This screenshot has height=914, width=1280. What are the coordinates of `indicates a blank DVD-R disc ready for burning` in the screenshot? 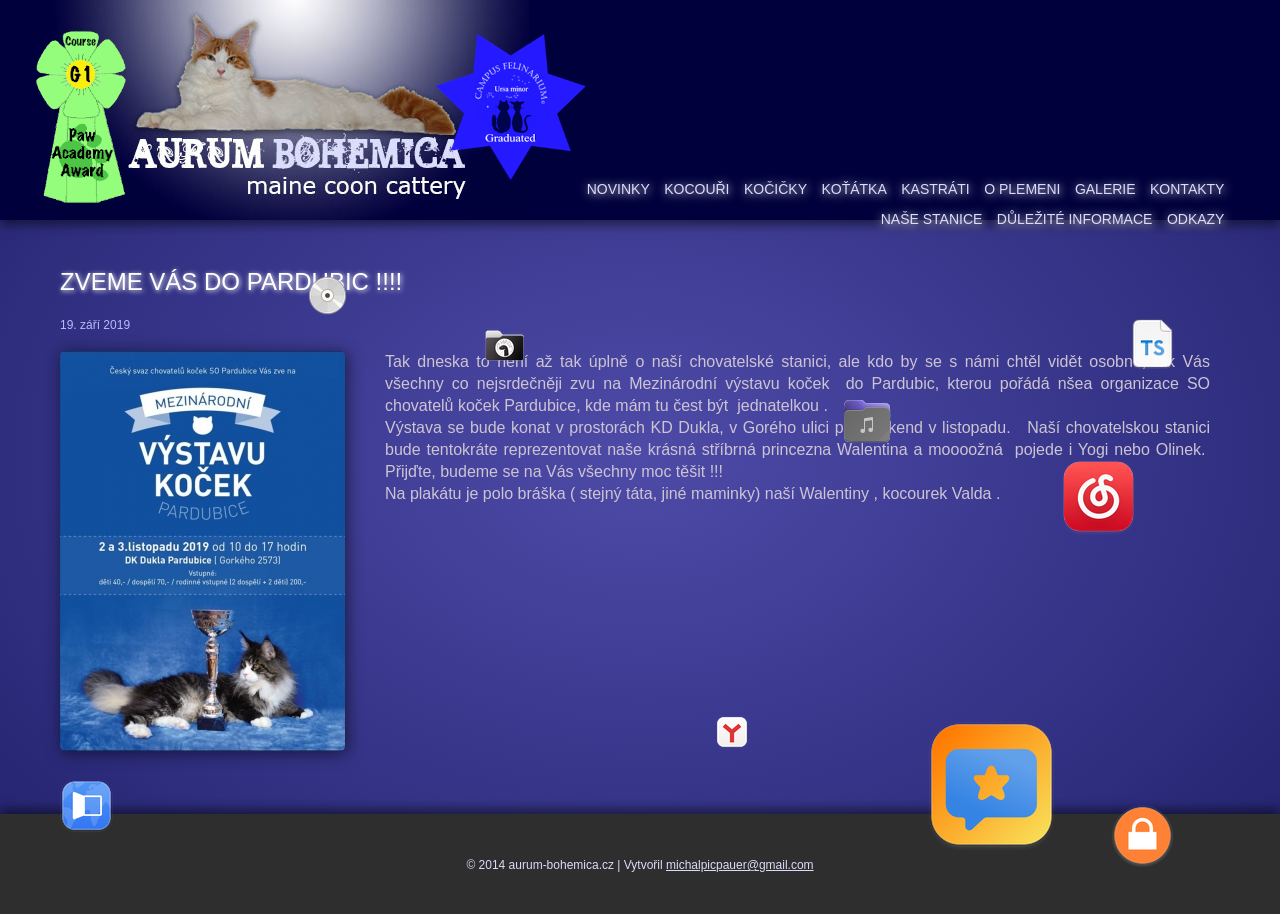 It's located at (327, 295).